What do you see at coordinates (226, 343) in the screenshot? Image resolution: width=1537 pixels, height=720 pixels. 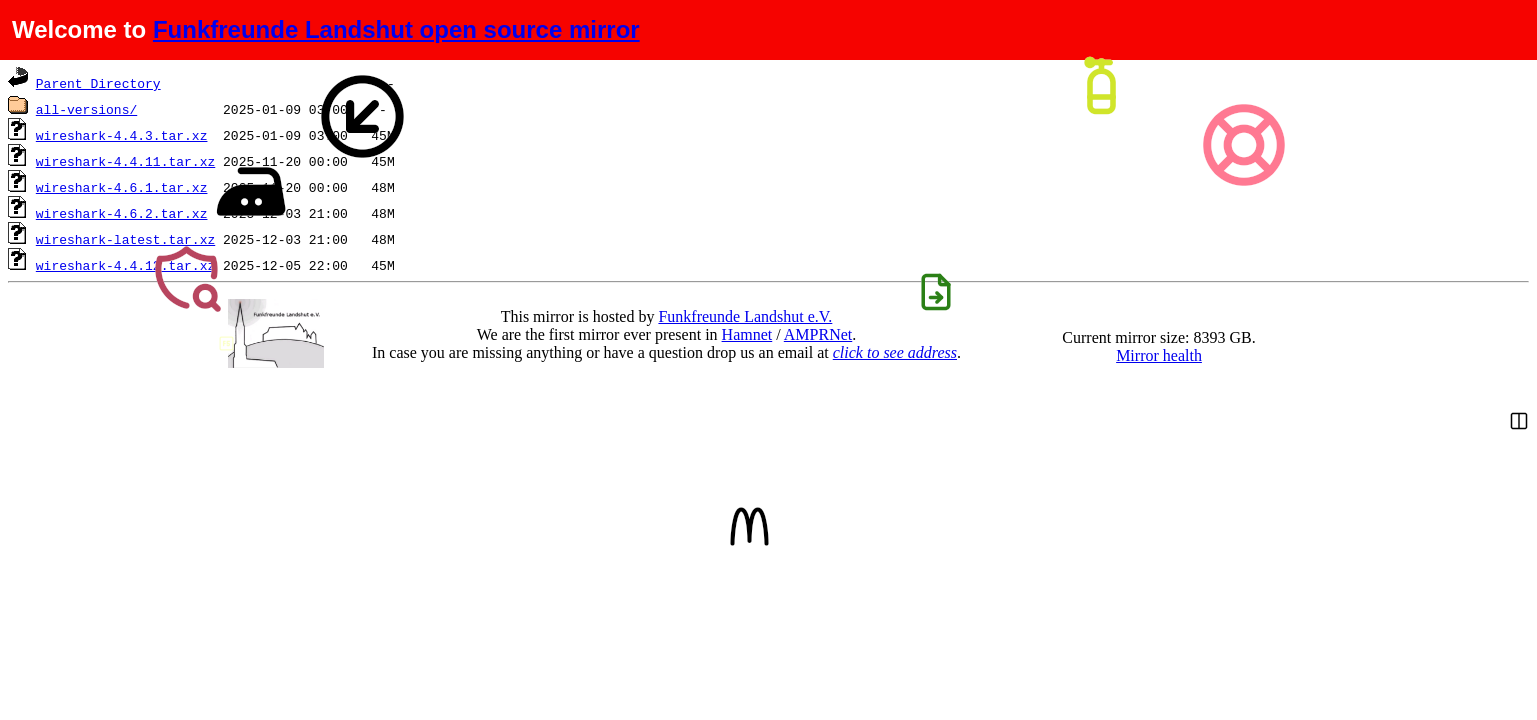 I see `refresh or reload the current page` at bounding box center [226, 343].